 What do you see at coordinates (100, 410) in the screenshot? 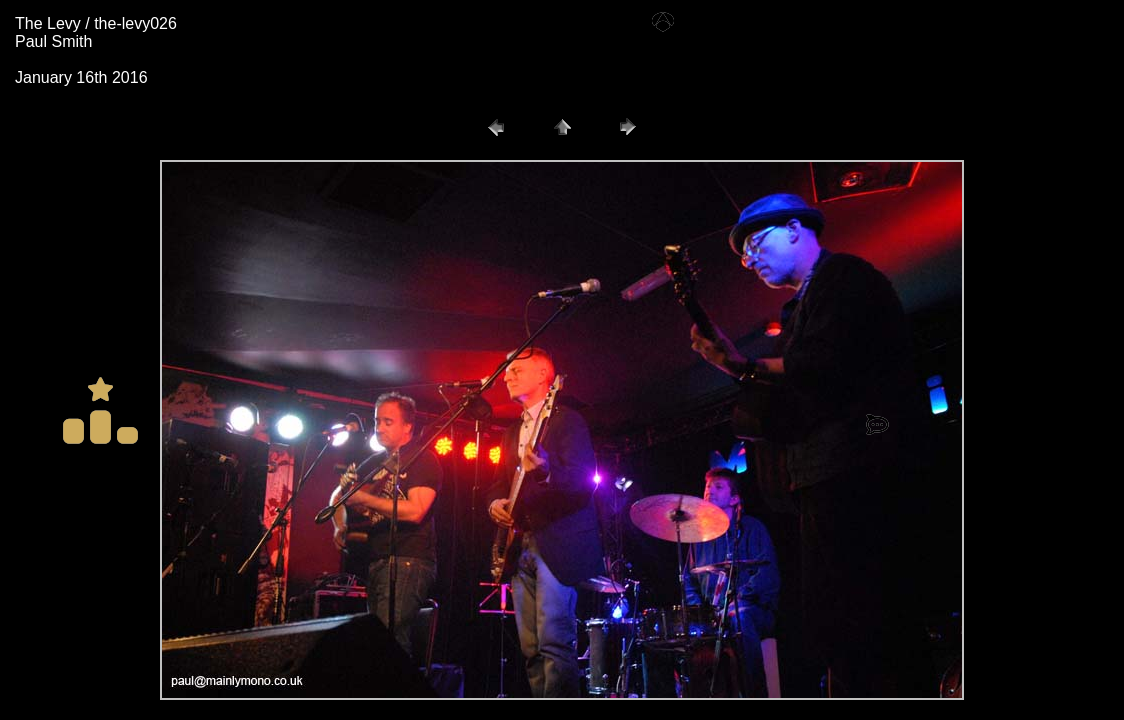
I see `view leaderboard rankings` at bounding box center [100, 410].